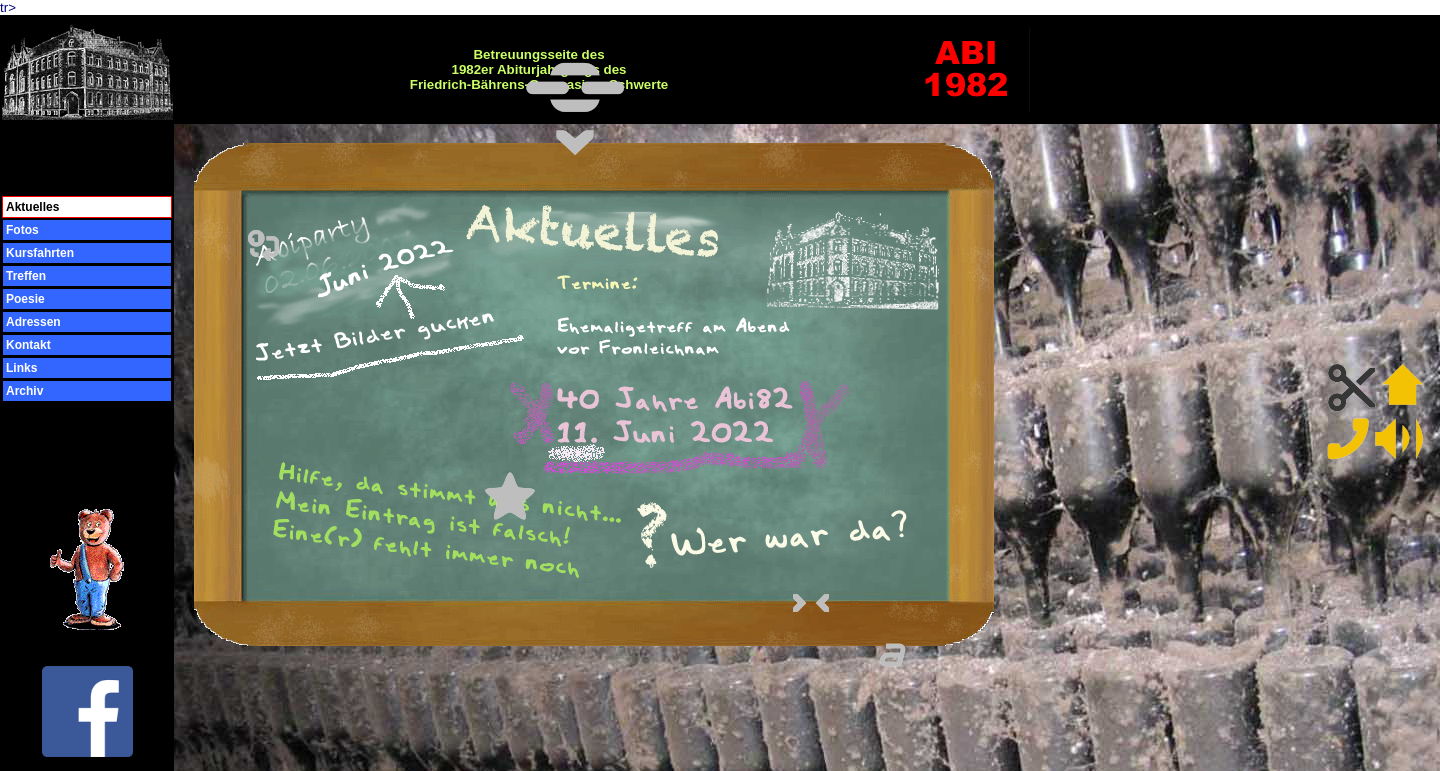 The image size is (1440, 771). Describe the element at coordinates (575, 106) in the screenshot. I see `insert a hyperlink into text or document` at that location.